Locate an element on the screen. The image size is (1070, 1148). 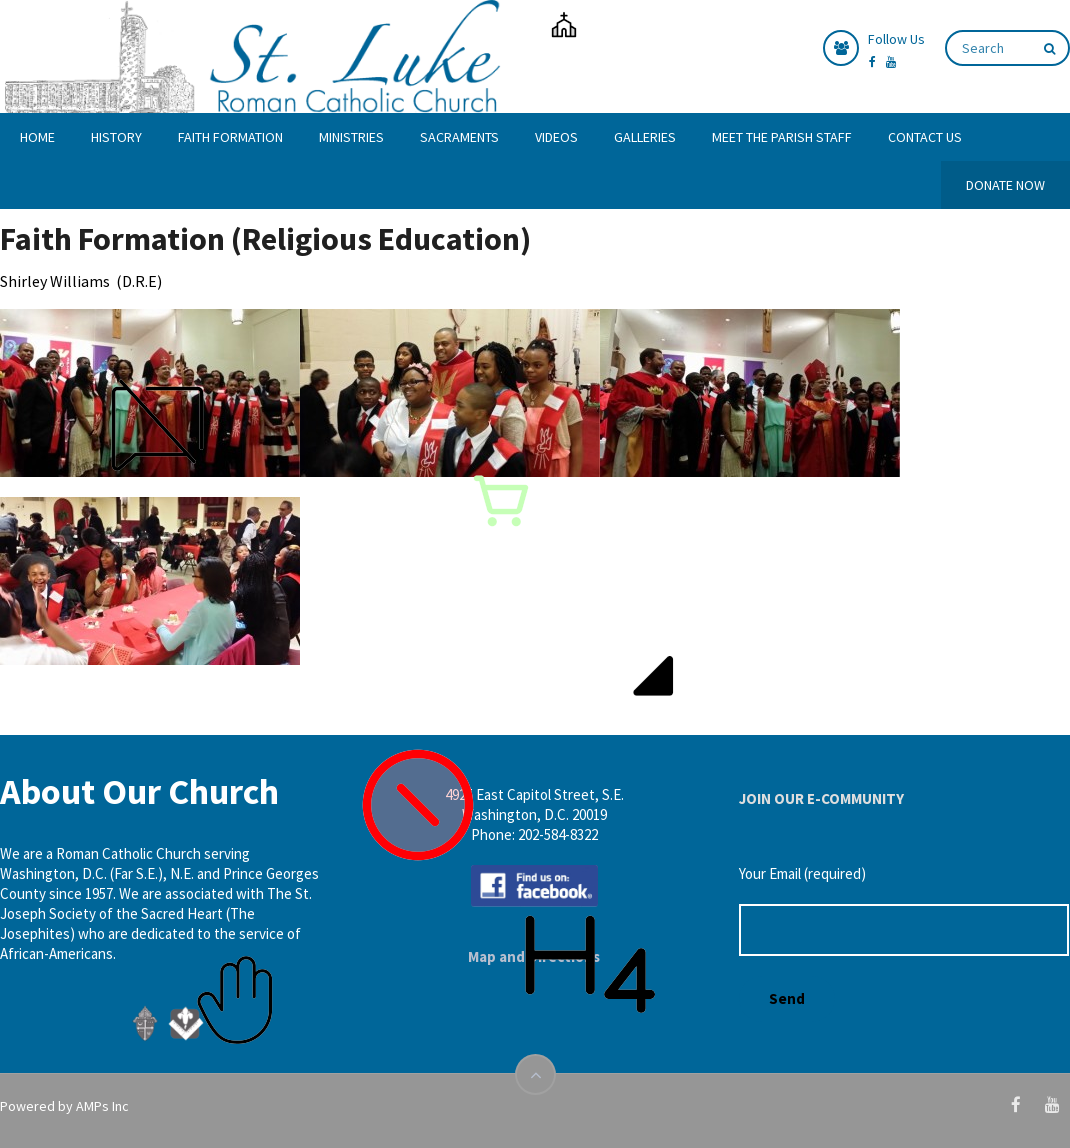
view nearby churches or places of worship is located at coordinates (564, 26).